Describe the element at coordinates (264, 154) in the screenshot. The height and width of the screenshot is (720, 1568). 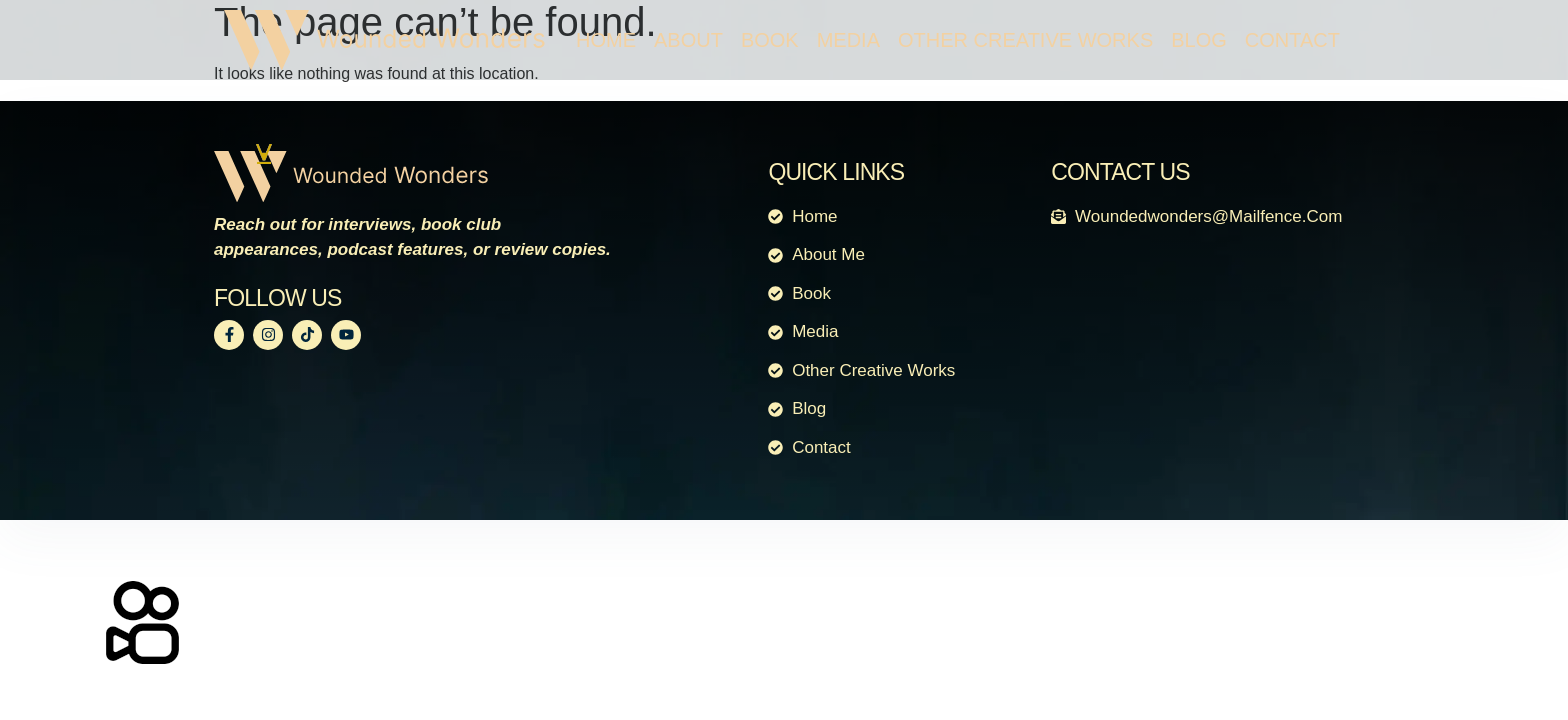
I see `visit viblo platform` at that location.